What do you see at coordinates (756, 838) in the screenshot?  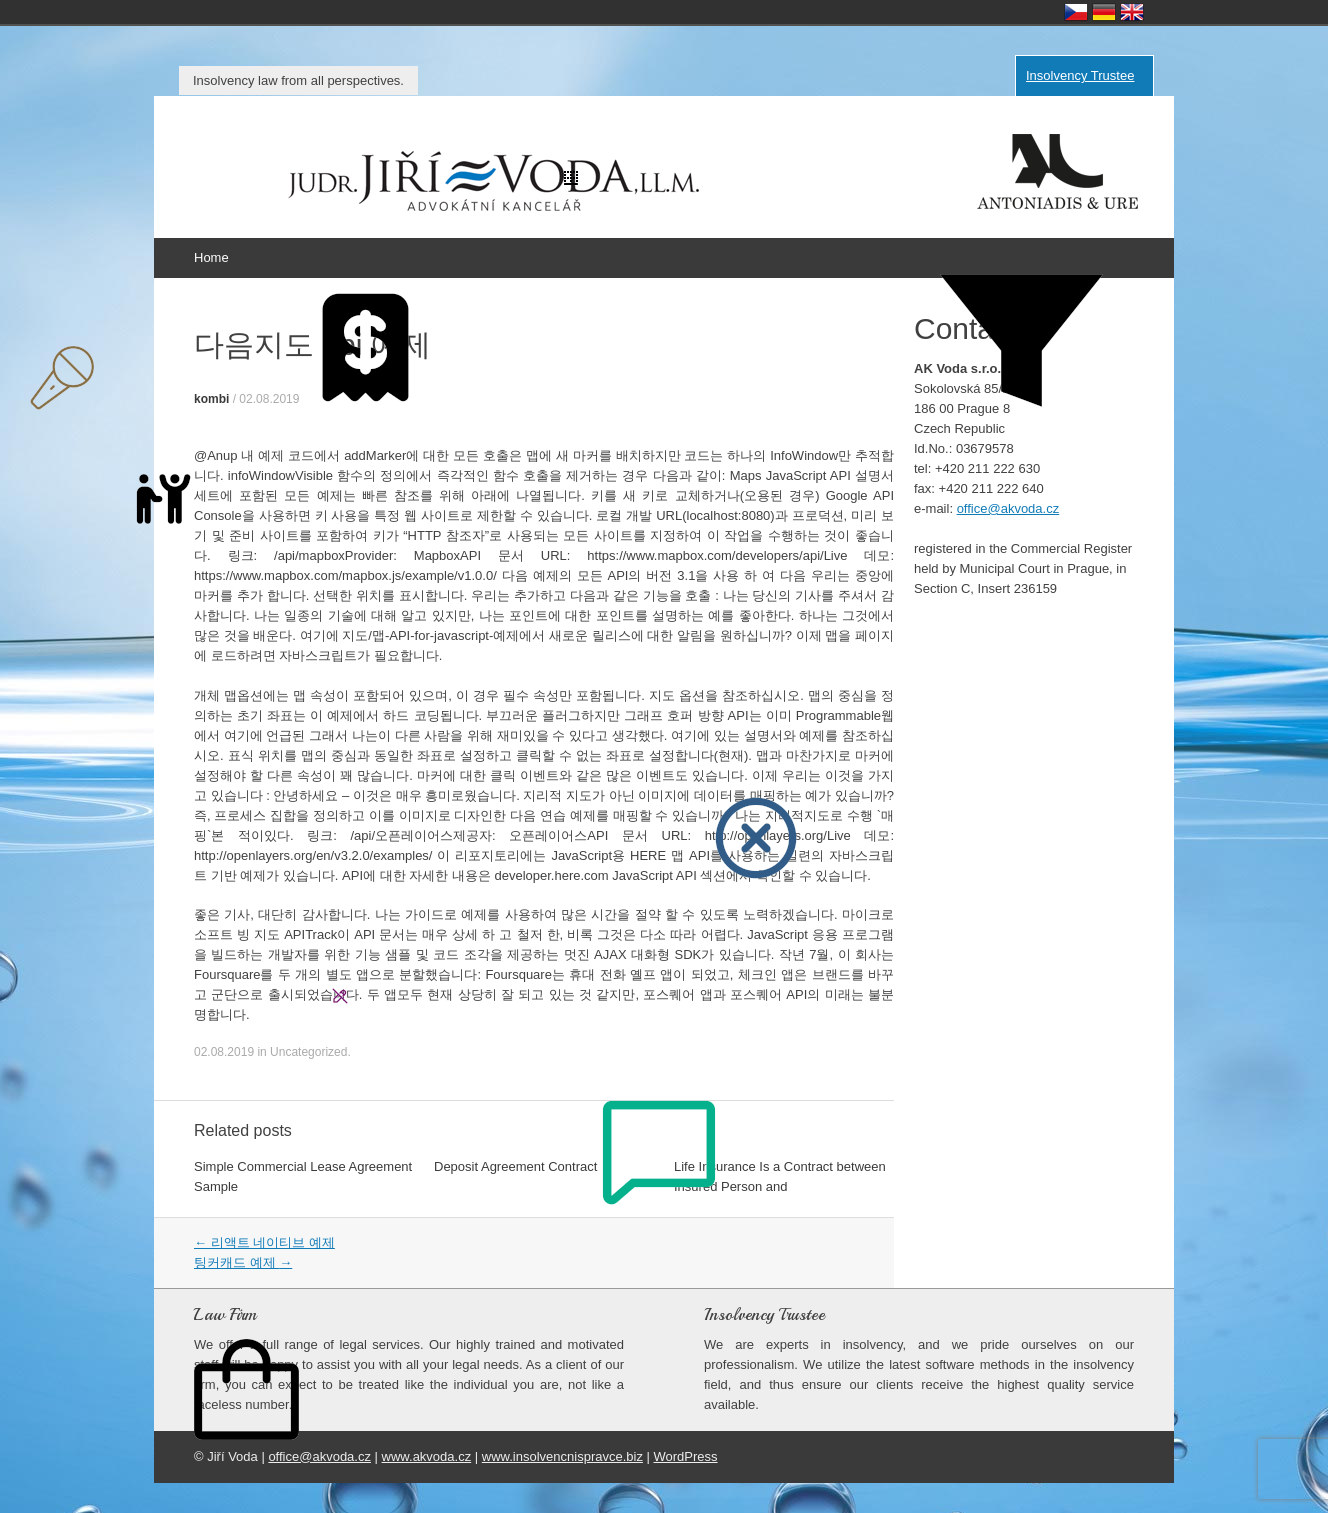 I see `close or dismiss a dialog` at bounding box center [756, 838].